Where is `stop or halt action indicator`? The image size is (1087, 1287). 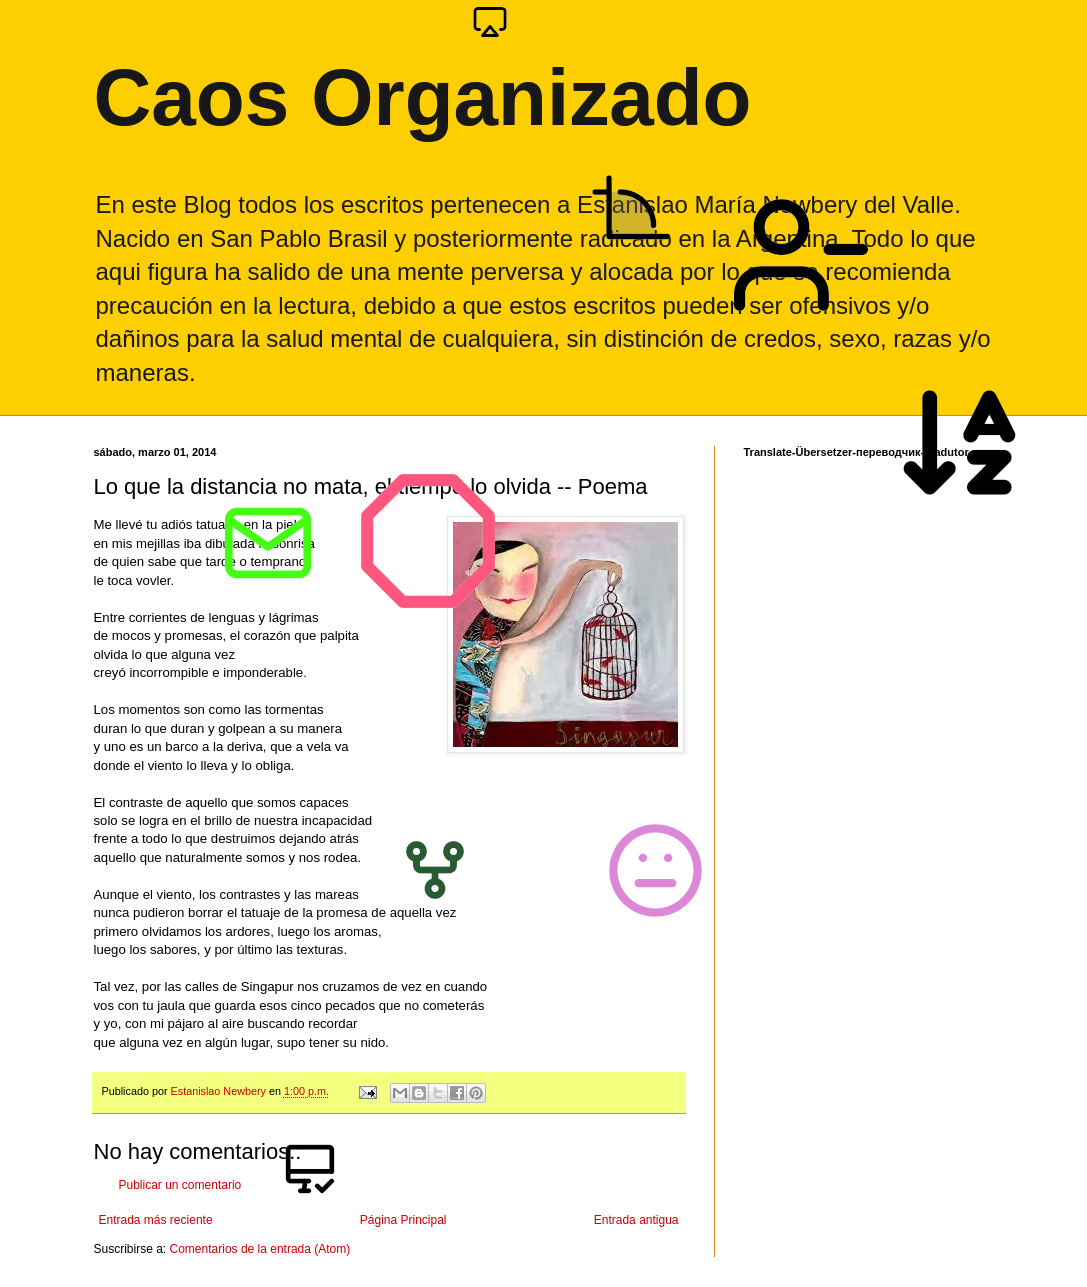
stop or halt action indicator is located at coordinates (428, 541).